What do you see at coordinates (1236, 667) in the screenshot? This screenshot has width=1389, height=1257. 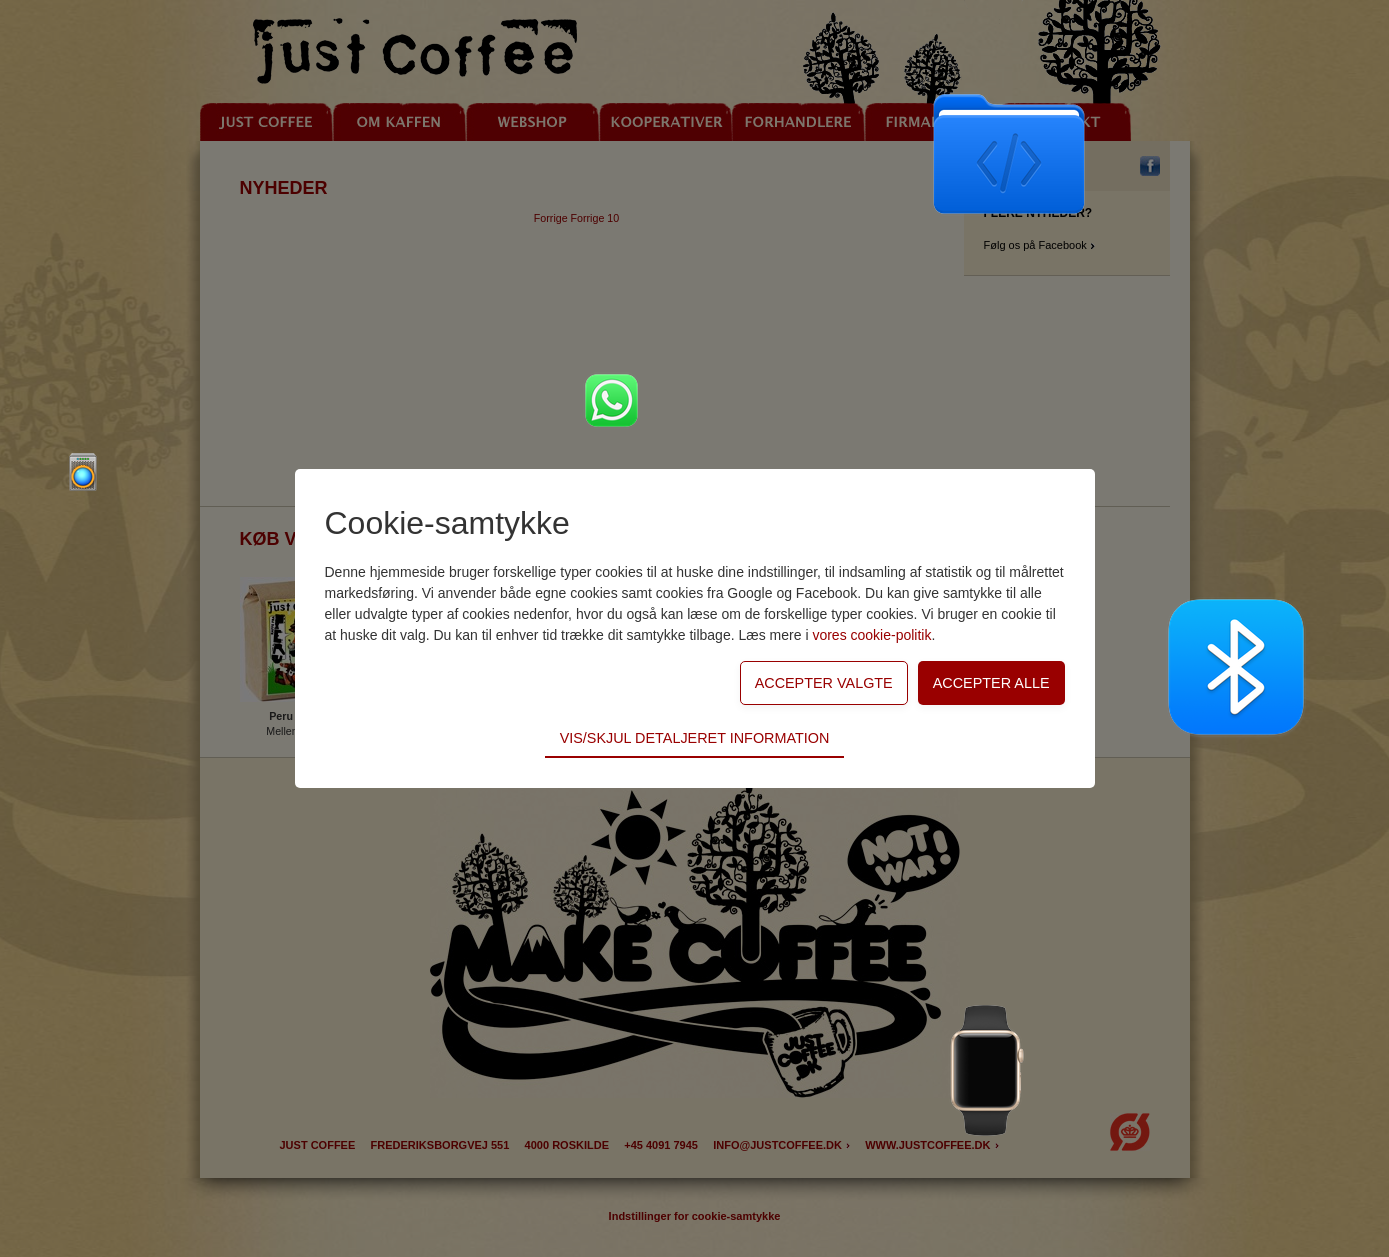 I see `toggle bluetooth connectivity on or off` at bounding box center [1236, 667].